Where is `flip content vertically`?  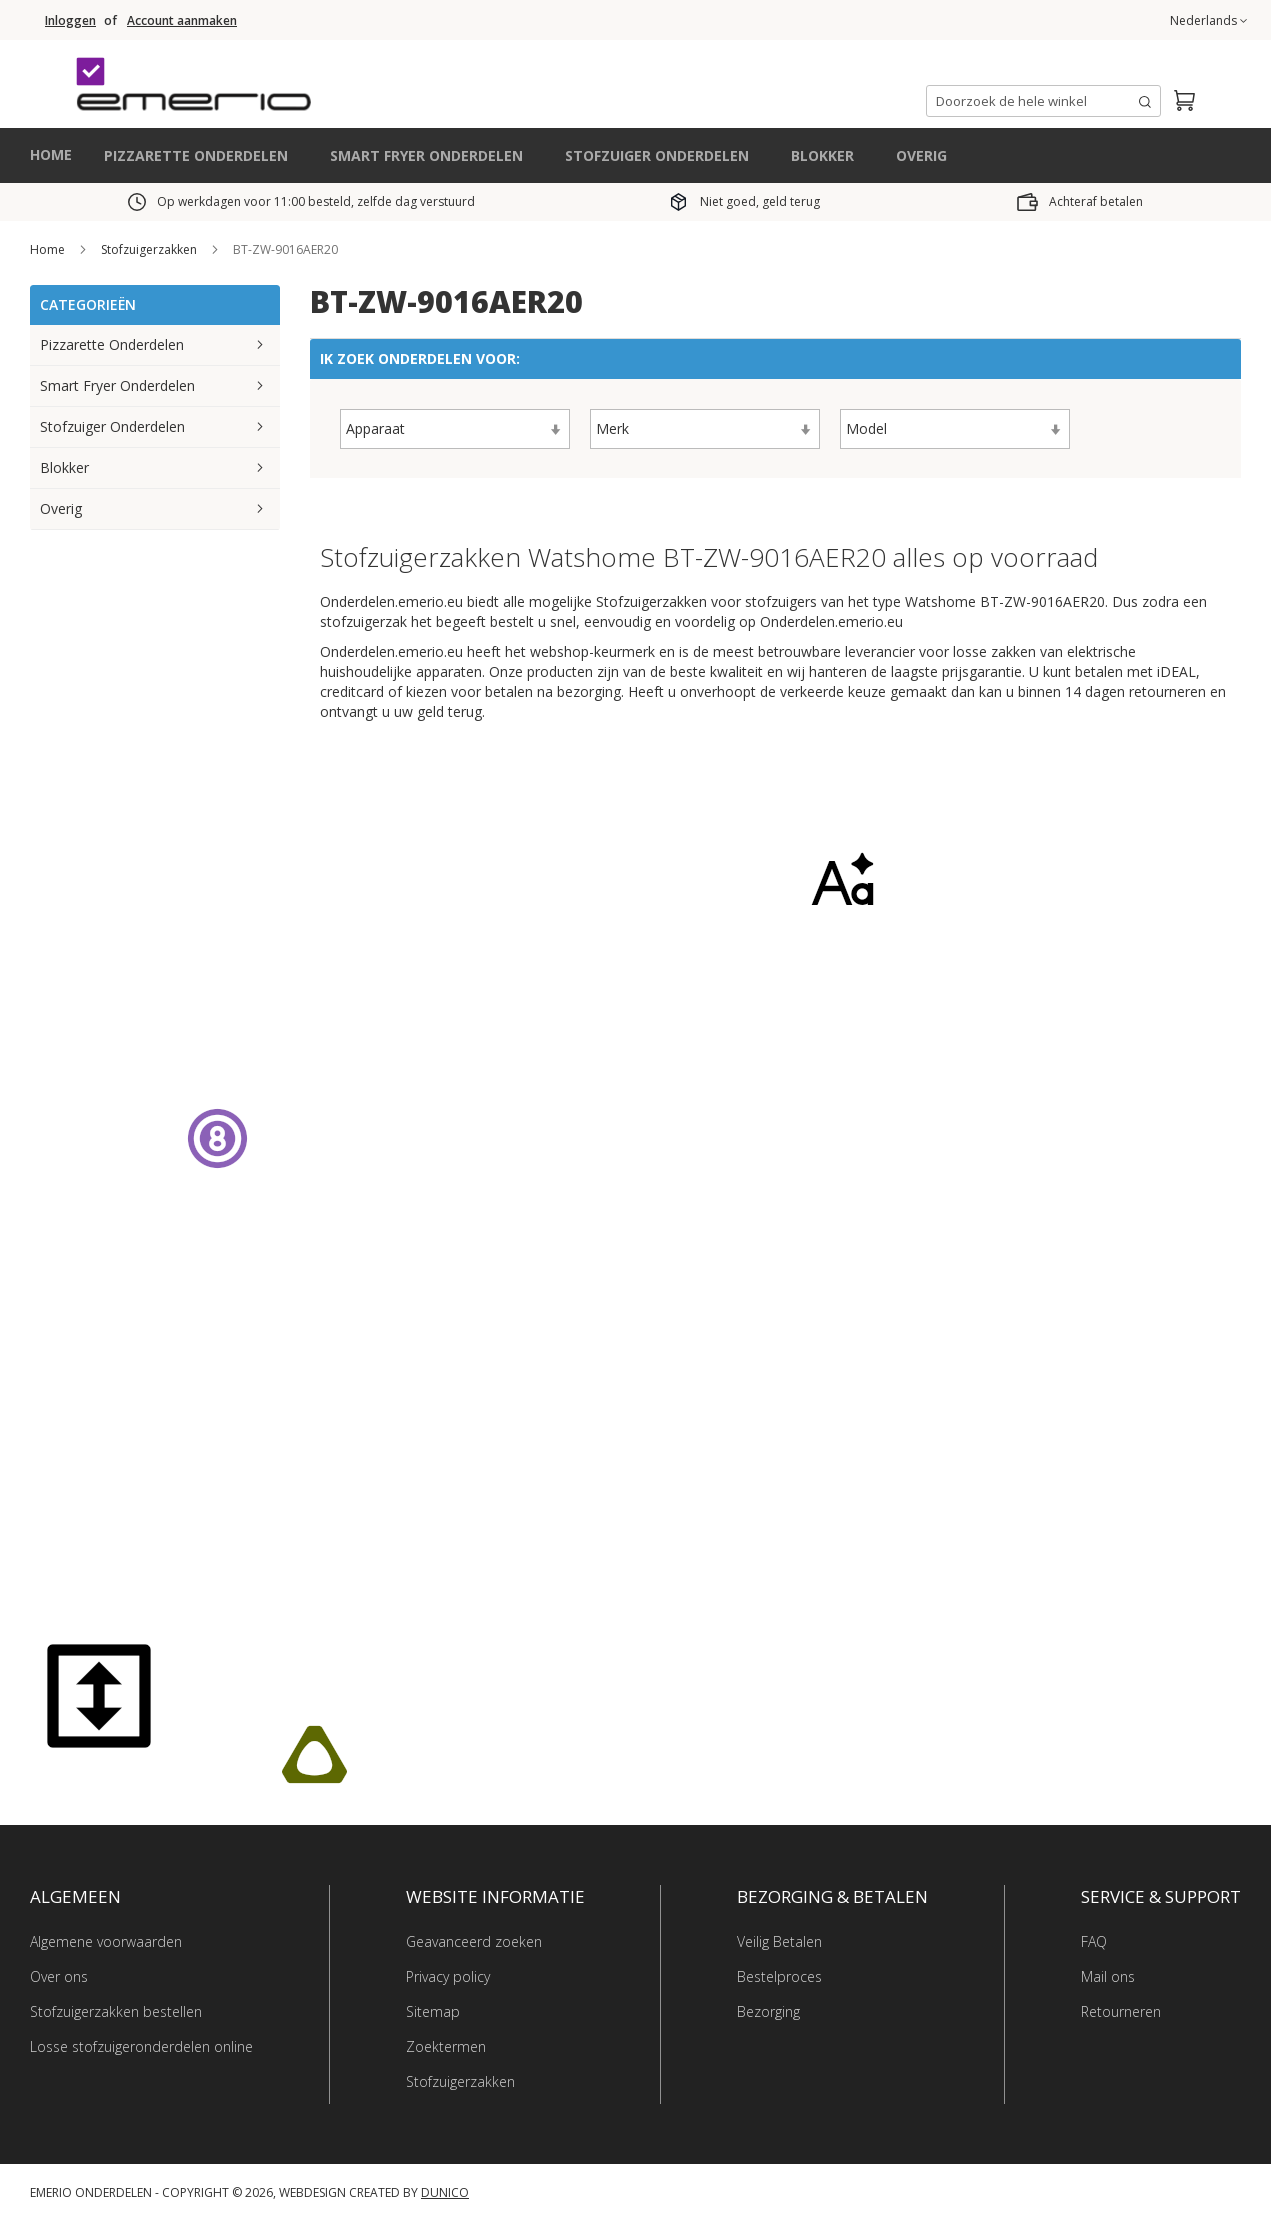
flip content vertically is located at coordinates (99, 1696).